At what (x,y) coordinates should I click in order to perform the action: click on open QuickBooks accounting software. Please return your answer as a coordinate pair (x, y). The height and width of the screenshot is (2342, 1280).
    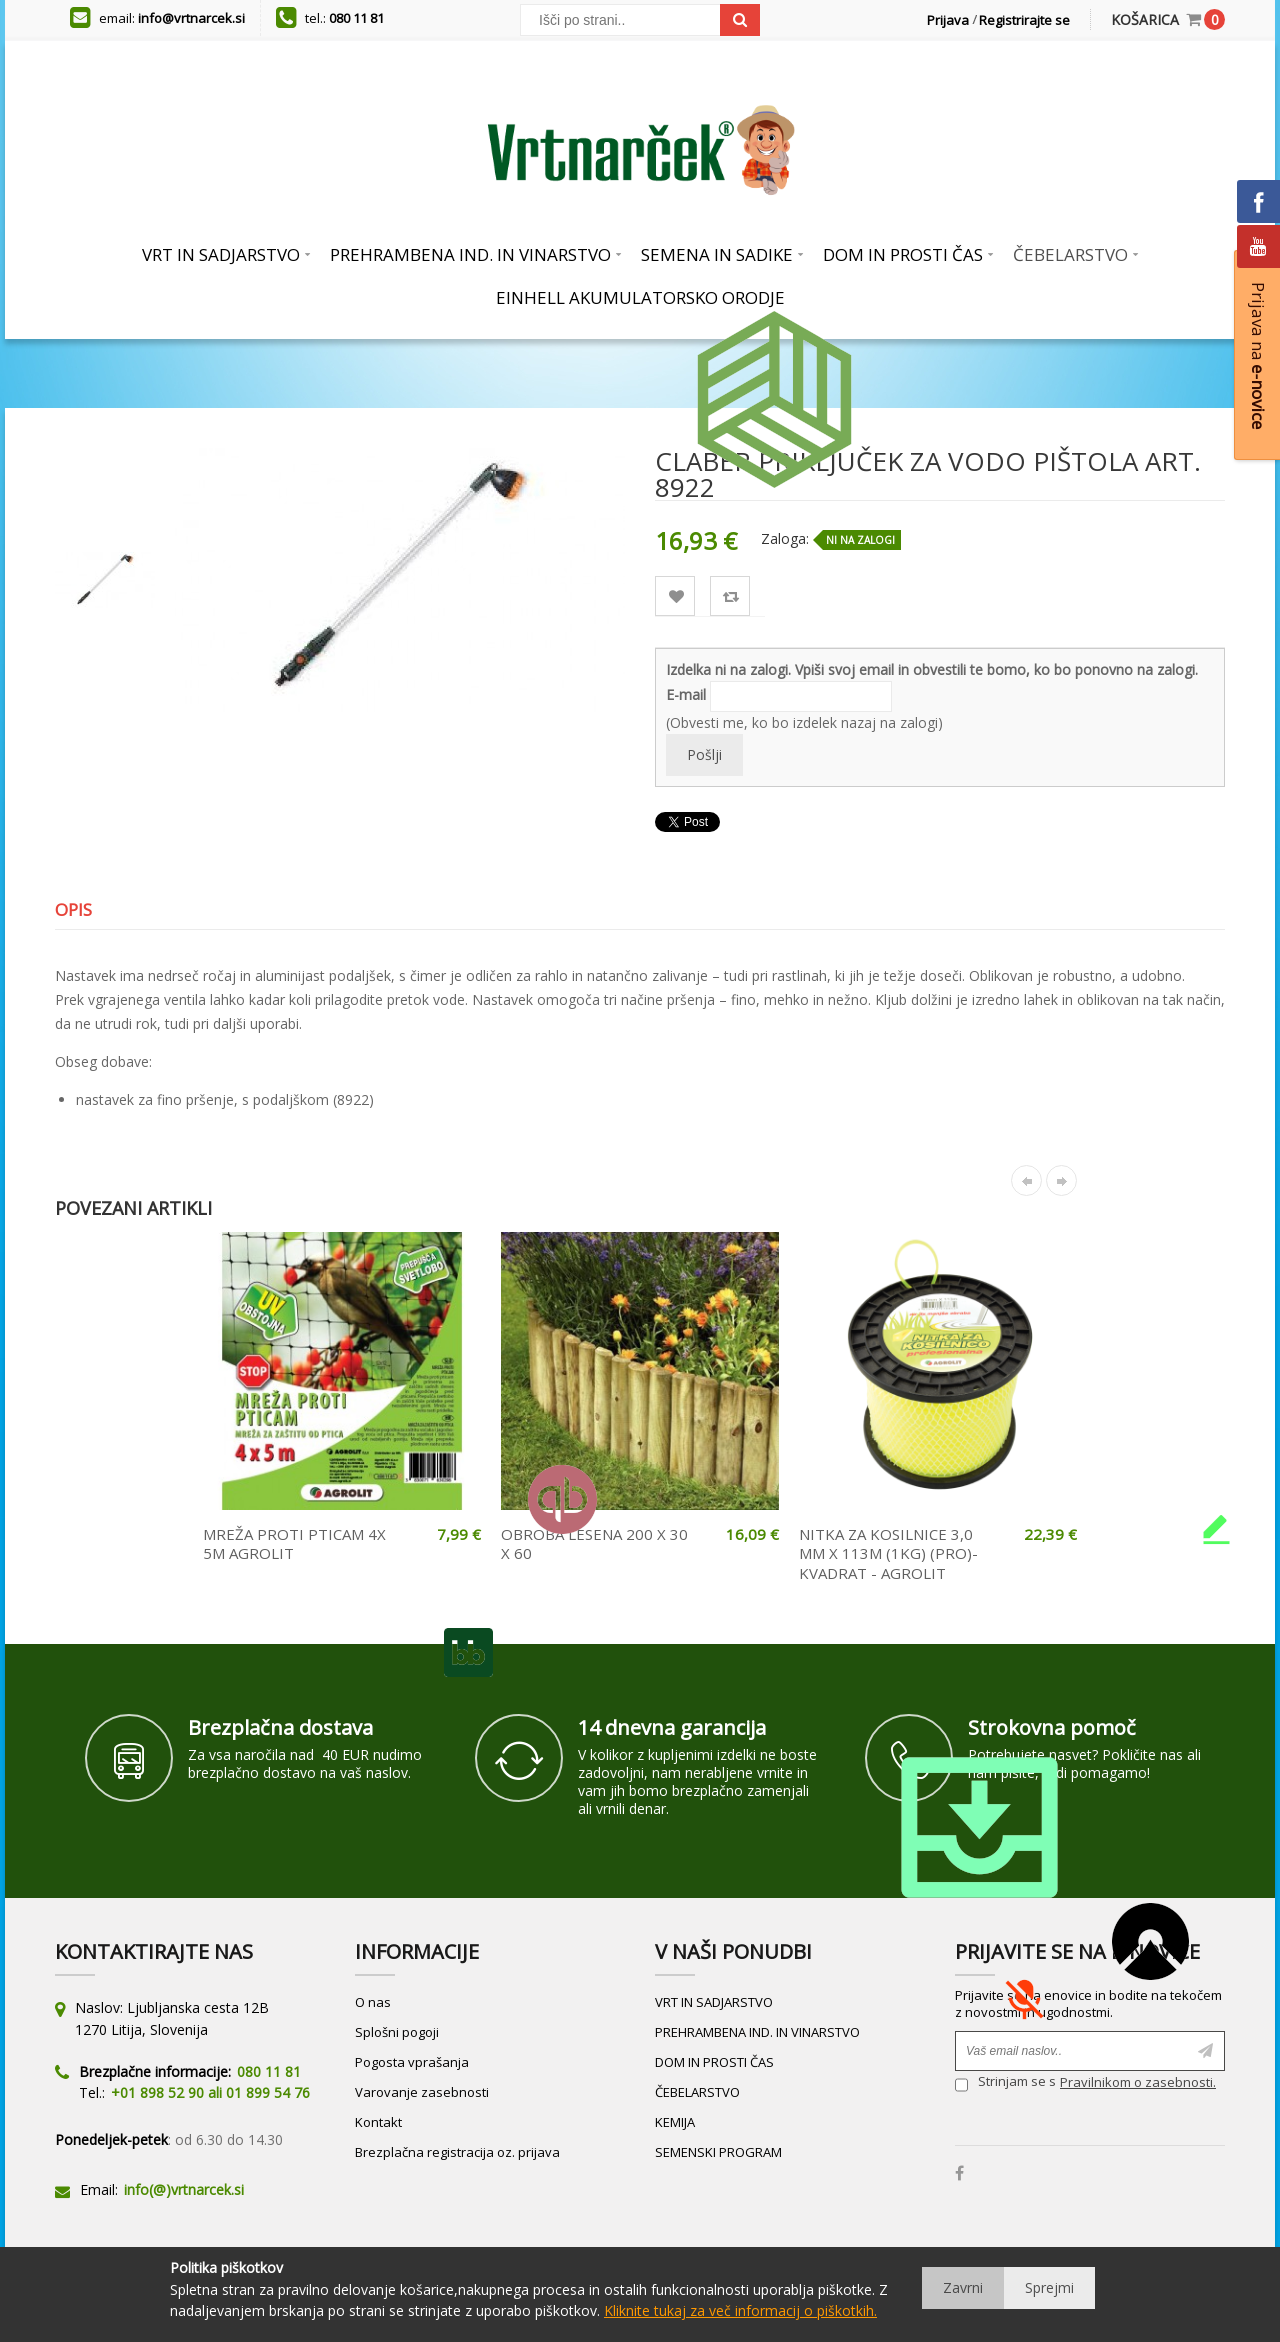
    Looking at the image, I should click on (562, 1499).